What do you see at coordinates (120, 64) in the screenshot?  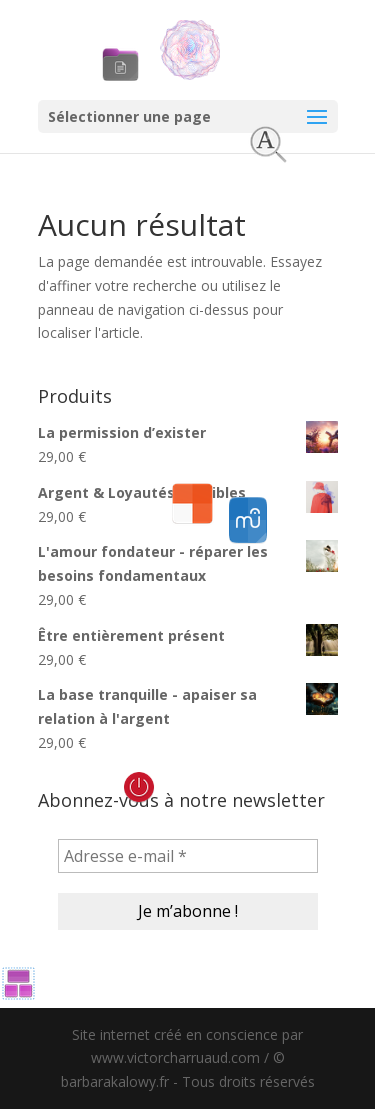 I see `open your documents folder` at bounding box center [120, 64].